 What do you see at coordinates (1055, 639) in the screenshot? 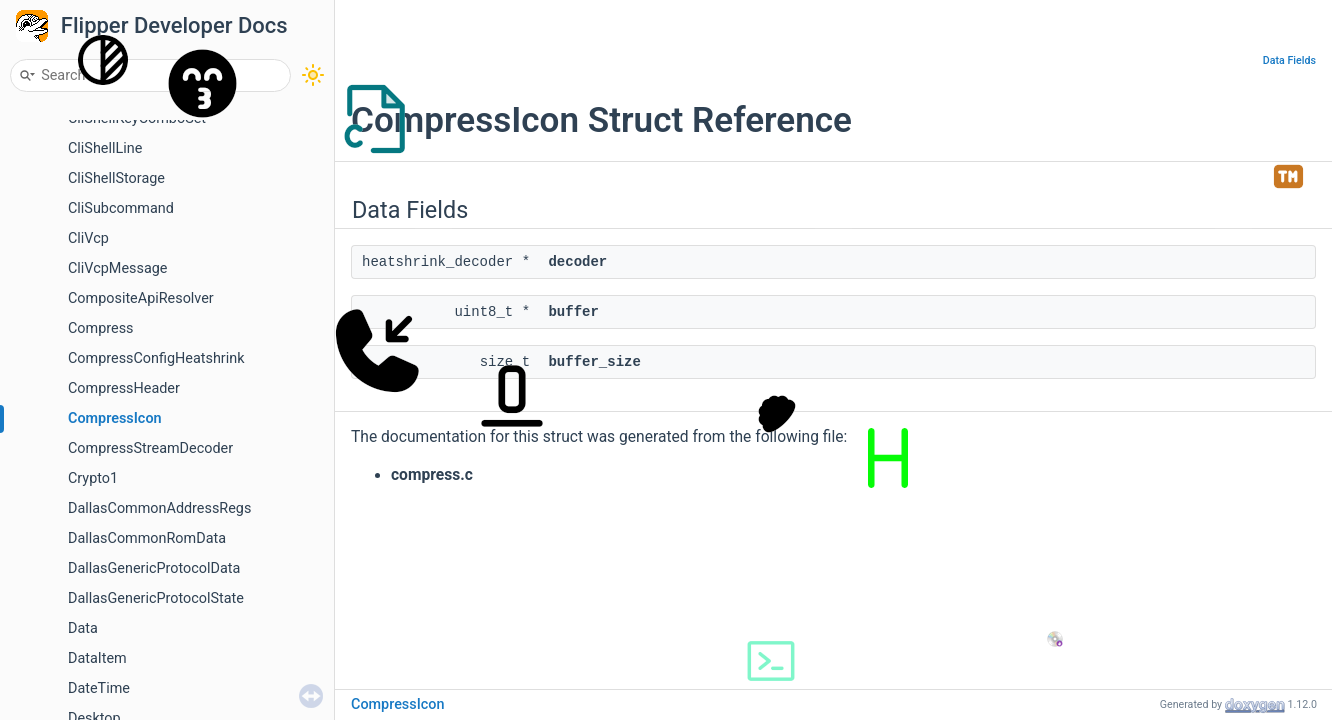
I see `burn data to a dvd disc` at bounding box center [1055, 639].